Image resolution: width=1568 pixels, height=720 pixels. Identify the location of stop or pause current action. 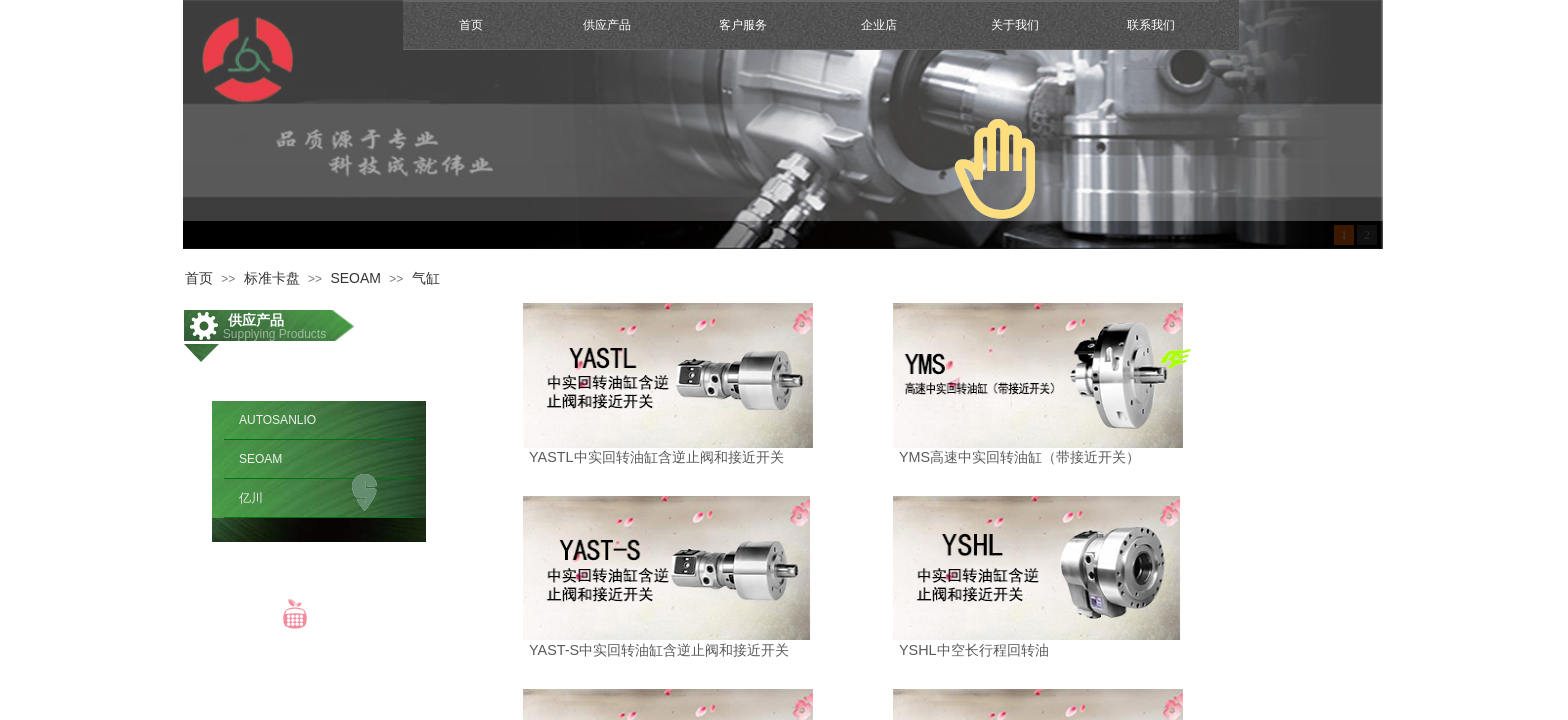
(996, 171).